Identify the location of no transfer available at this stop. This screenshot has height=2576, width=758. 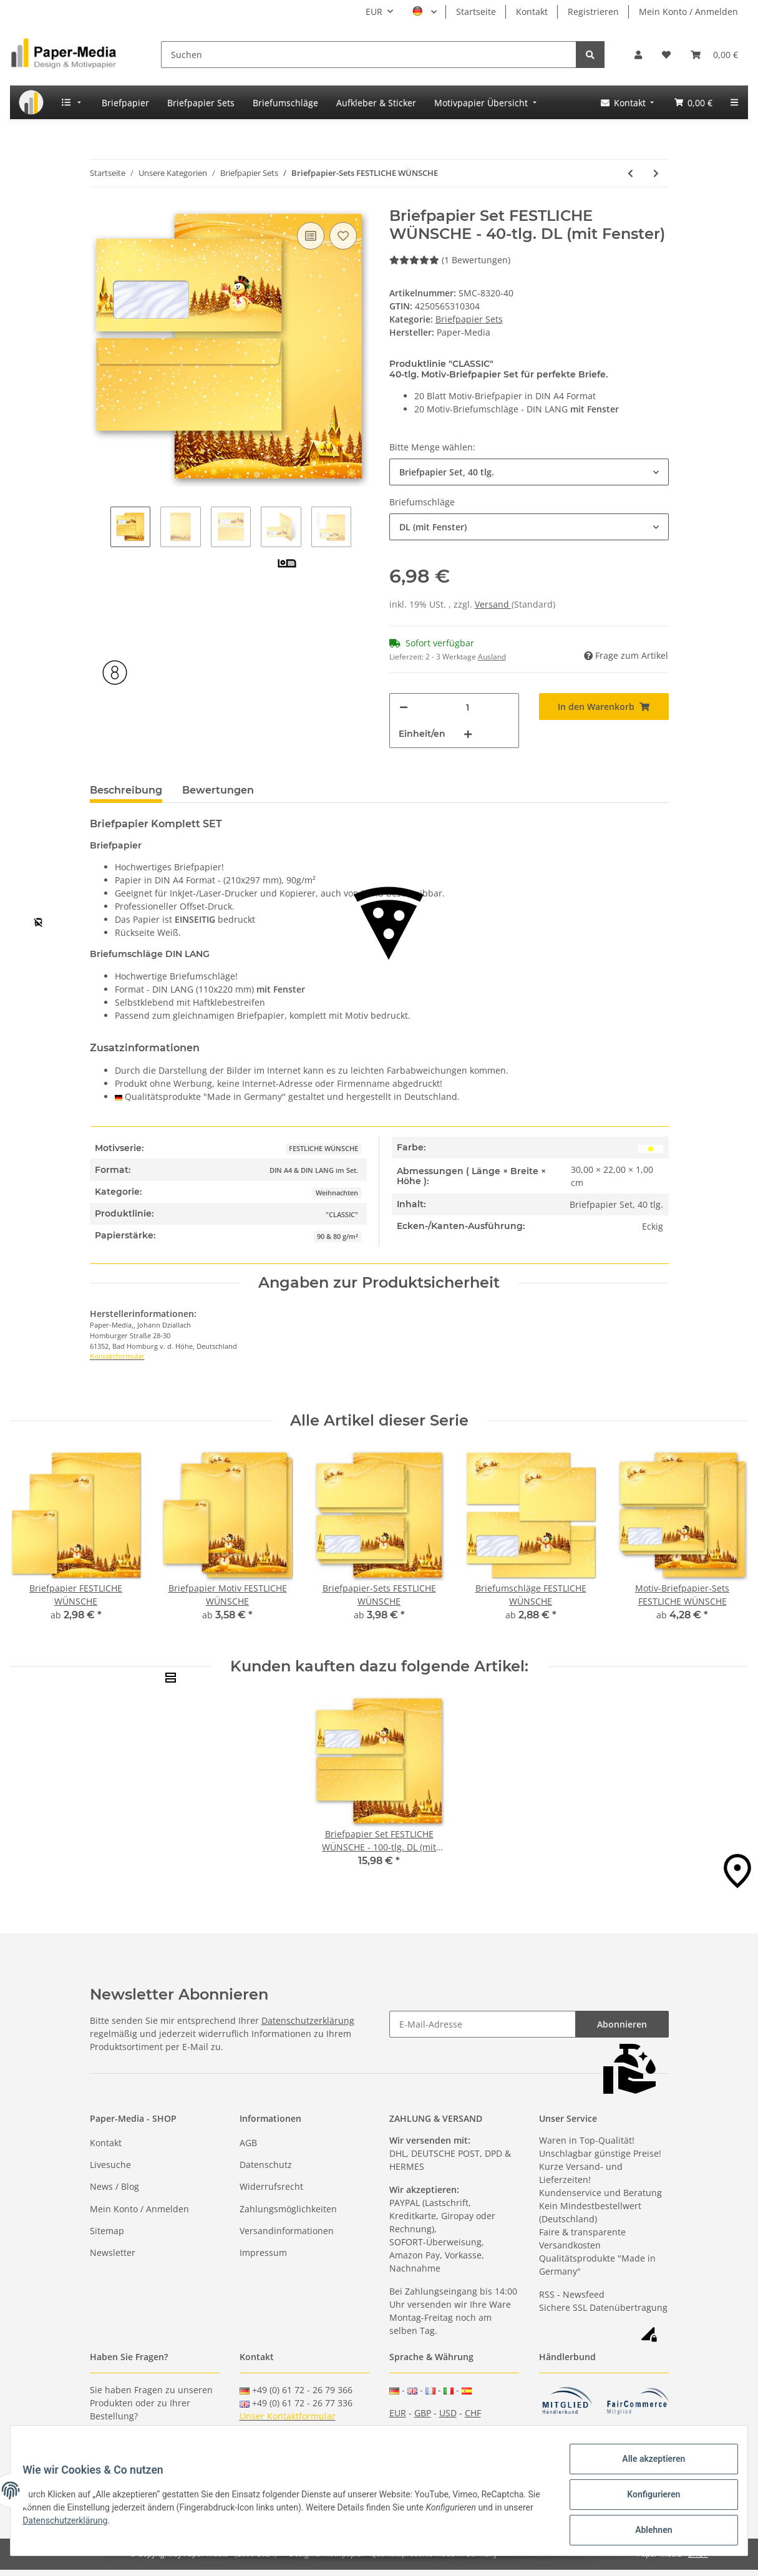
(38, 922).